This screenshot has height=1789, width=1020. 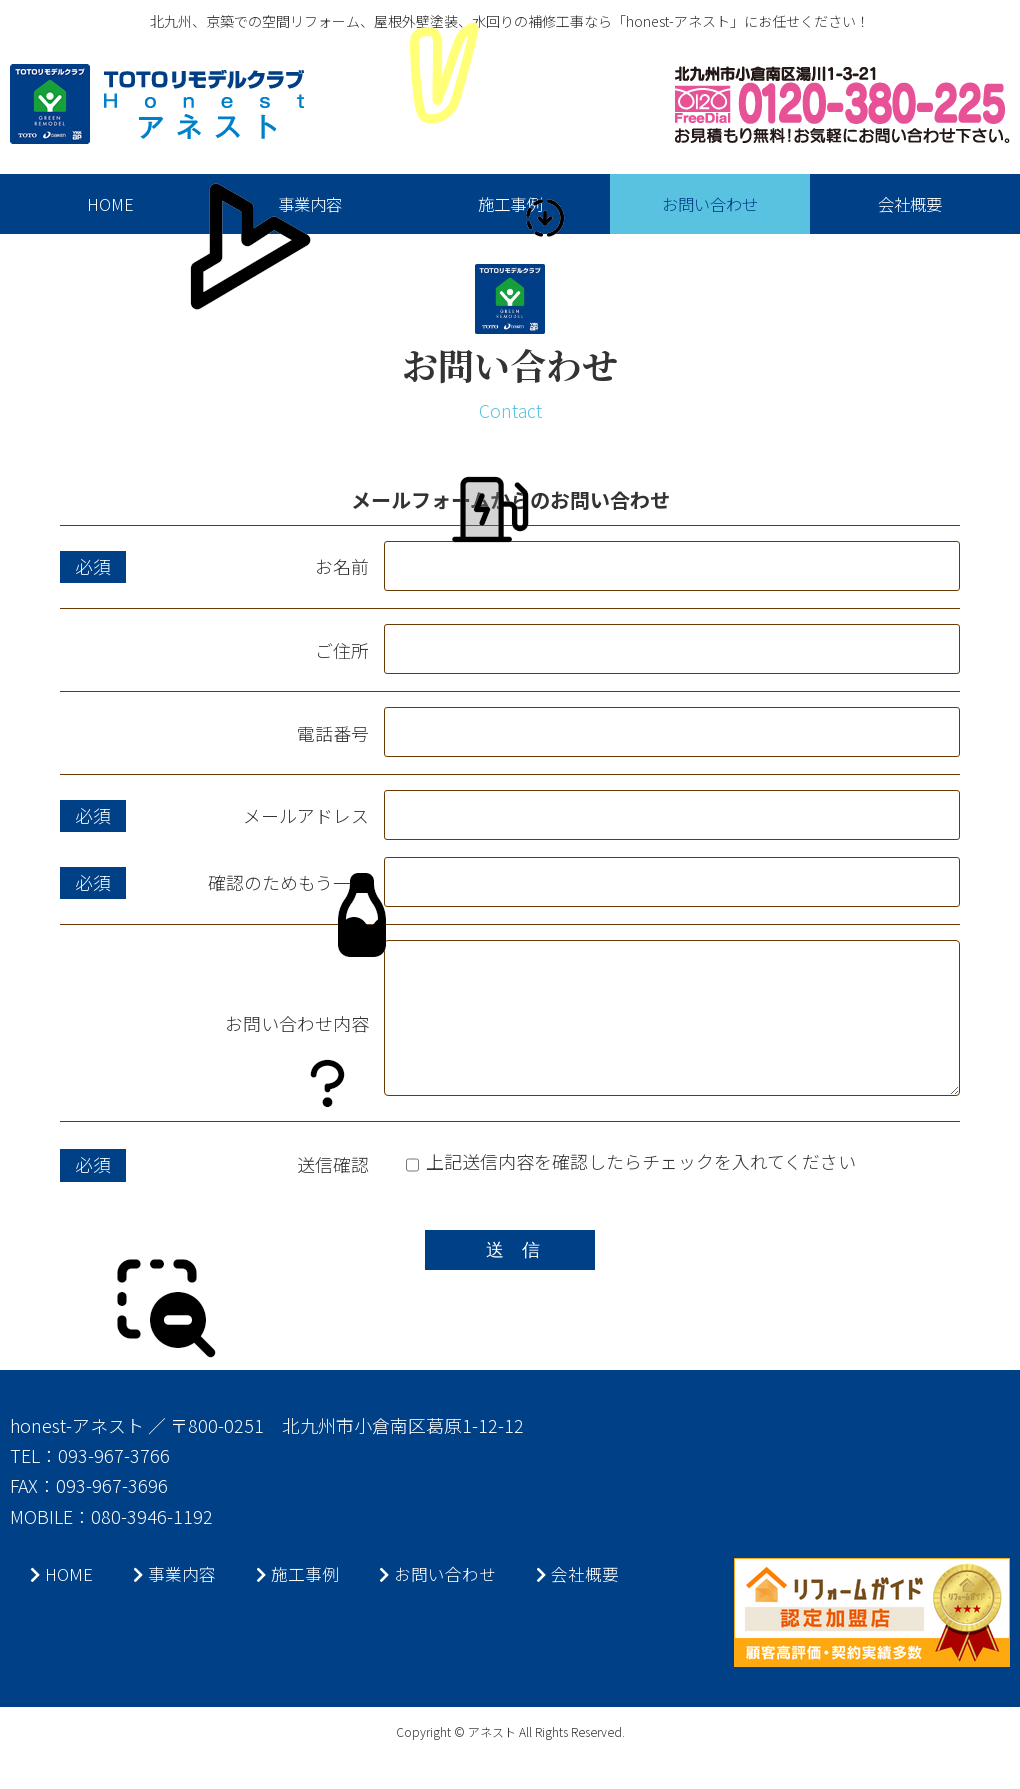 What do you see at coordinates (164, 1306) in the screenshot?
I see `zoom out of selected area` at bounding box center [164, 1306].